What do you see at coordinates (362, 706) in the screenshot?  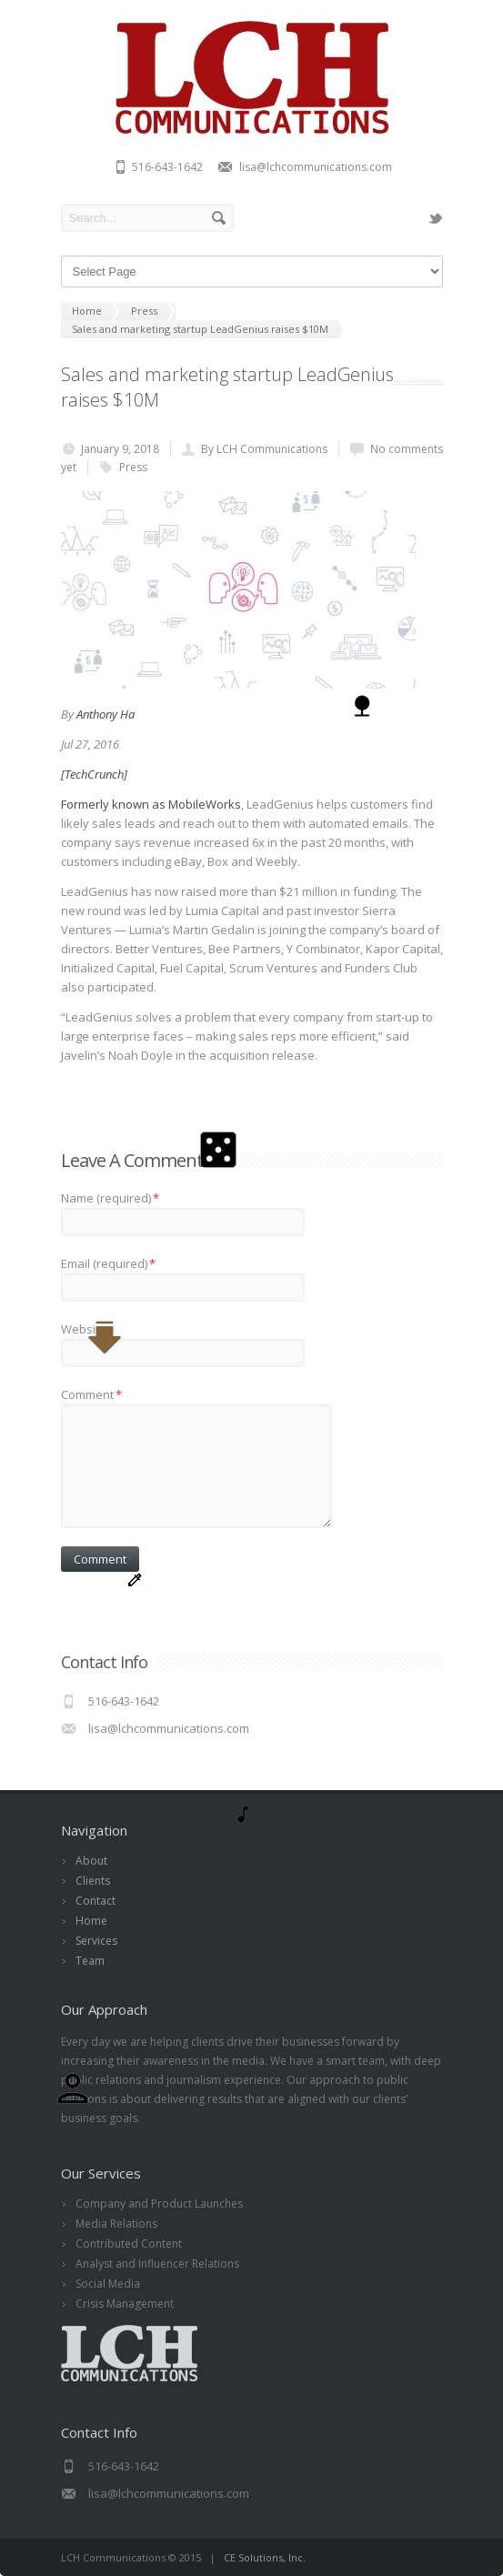 I see `view nature or outdoor content` at bounding box center [362, 706].